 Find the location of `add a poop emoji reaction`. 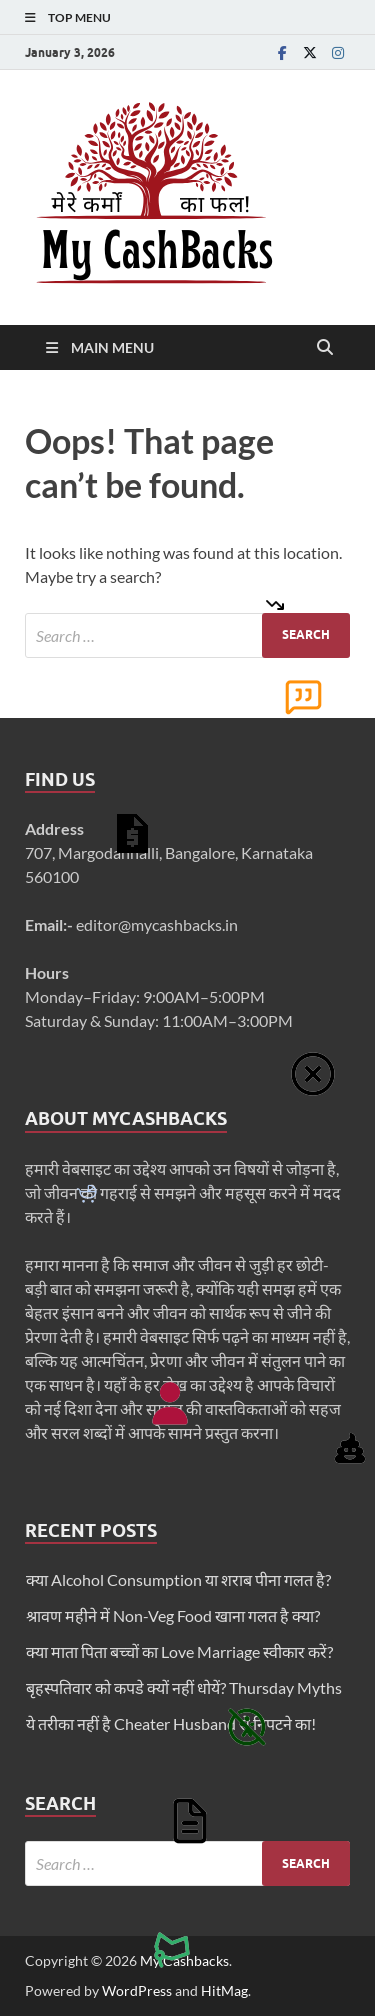

add a poop emoji reaction is located at coordinates (350, 1448).